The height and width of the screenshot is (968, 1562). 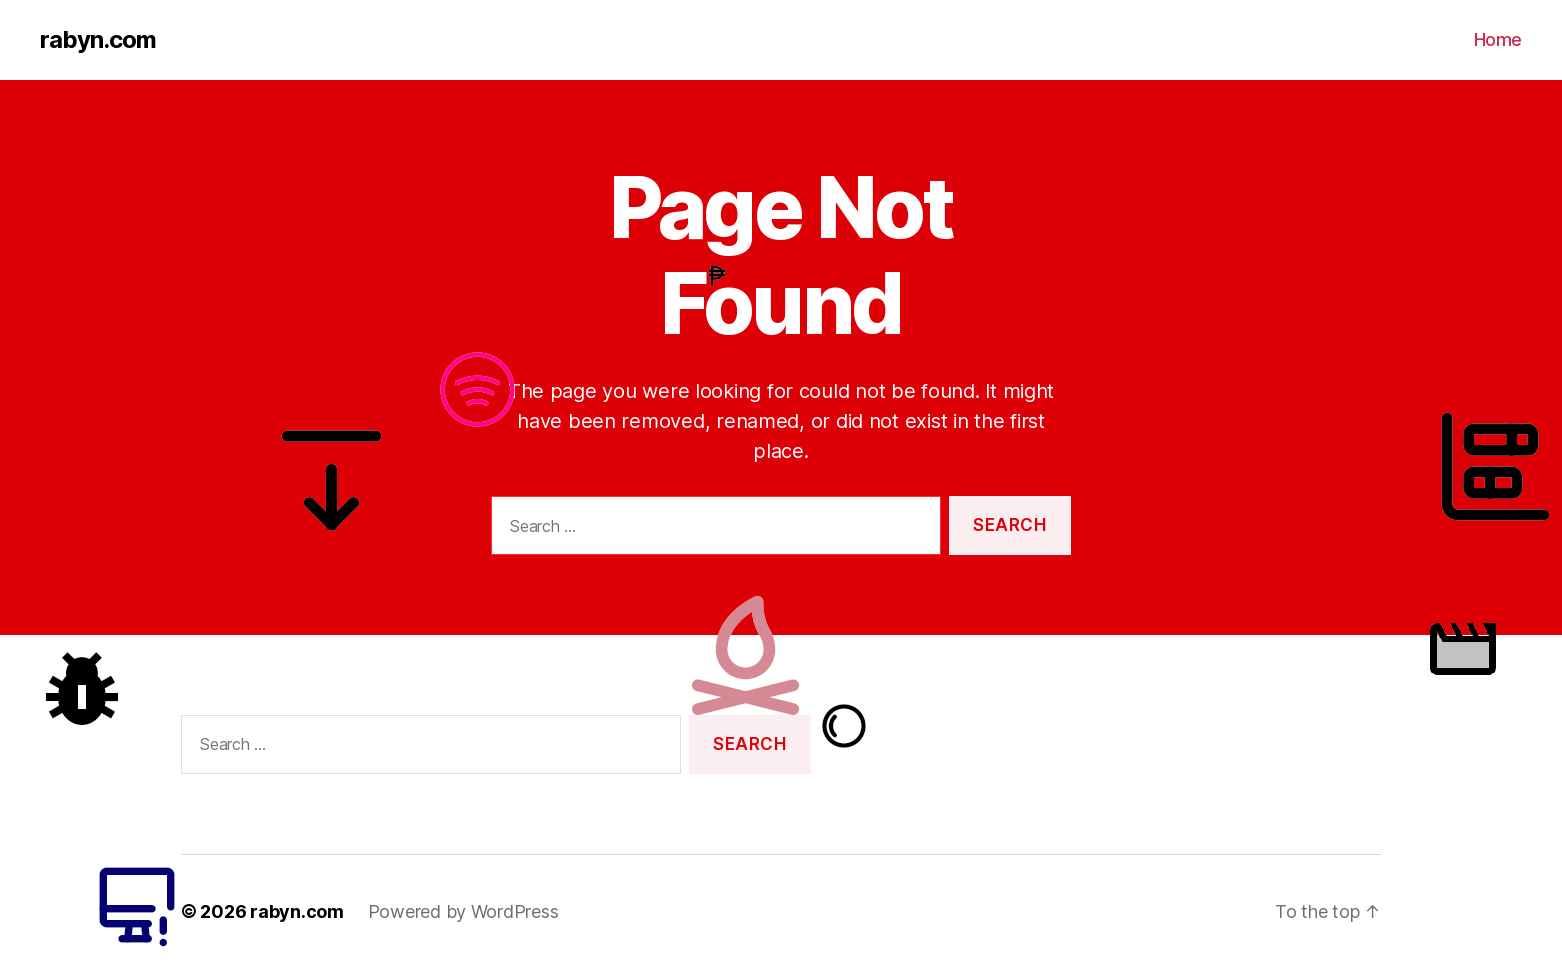 I want to click on indicates a problem or error with your desktop computer, so click(x=137, y=905).